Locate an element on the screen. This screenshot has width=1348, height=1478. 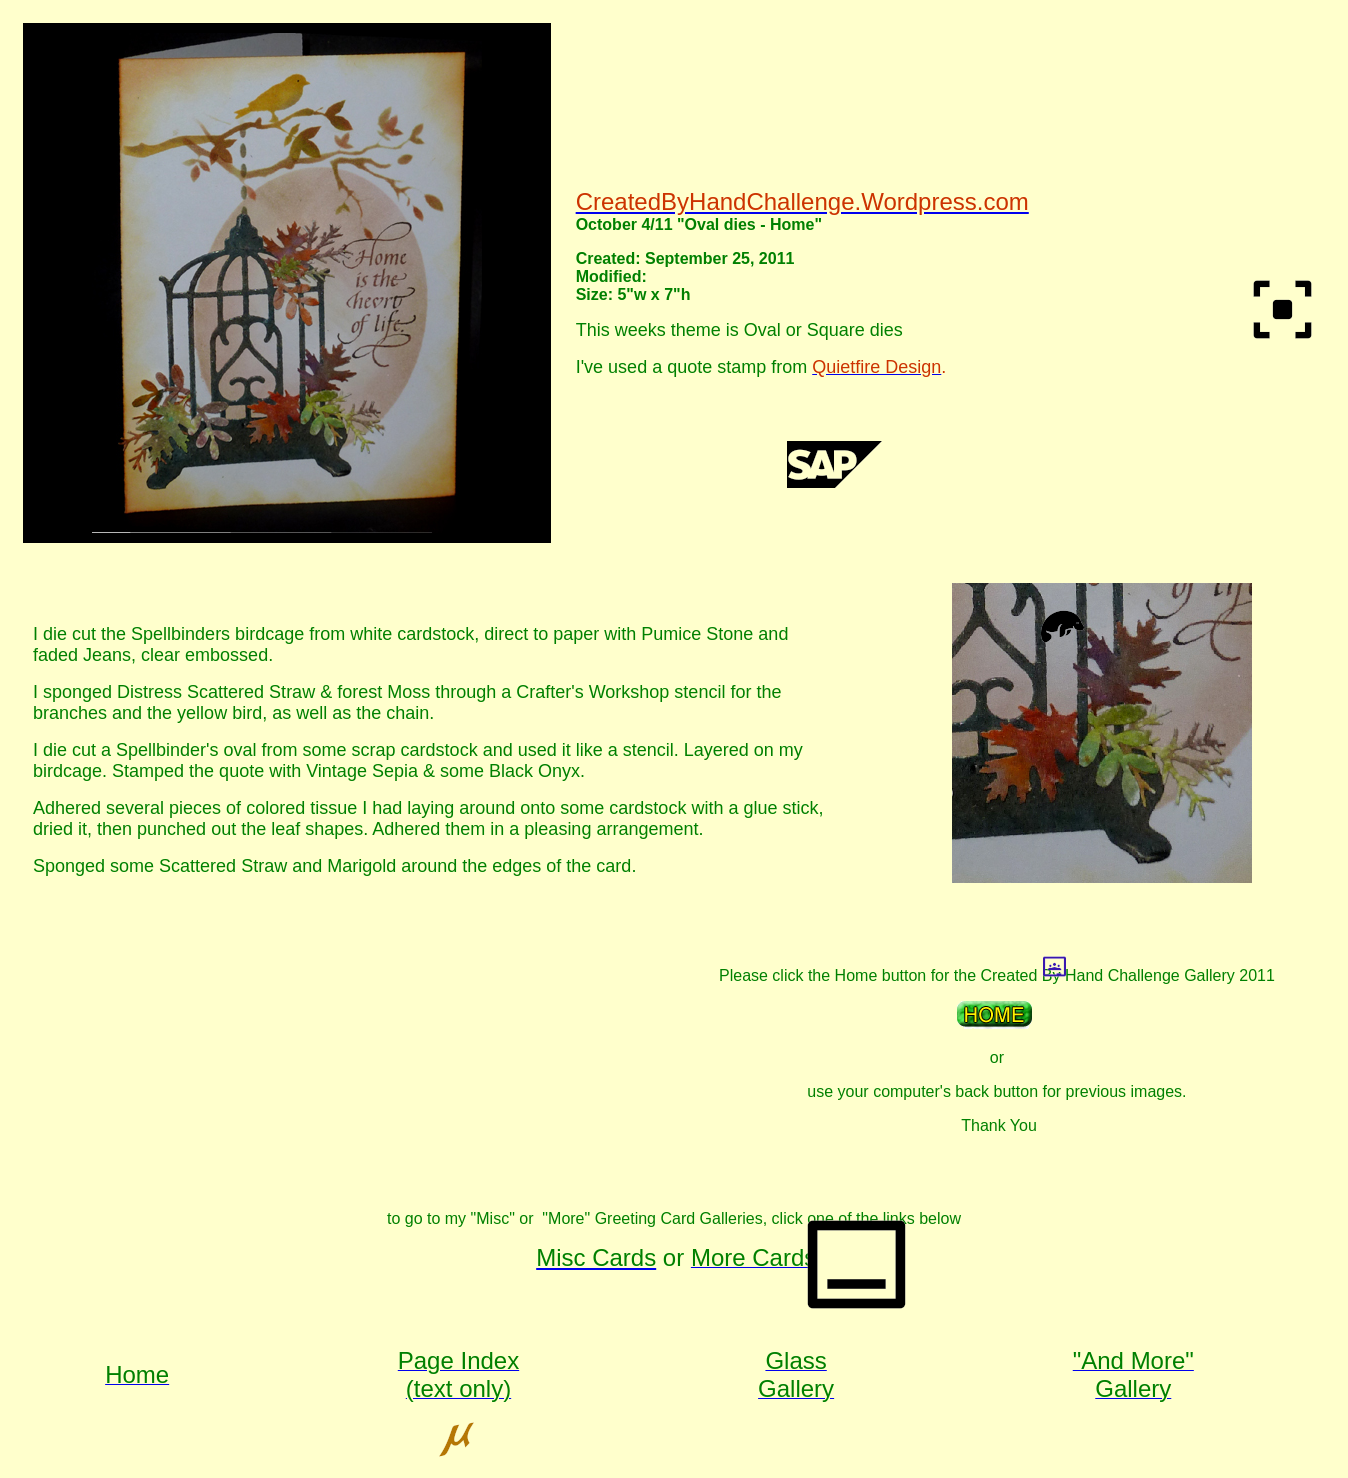
switch to bottom panel layout is located at coordinates (856, 1264).